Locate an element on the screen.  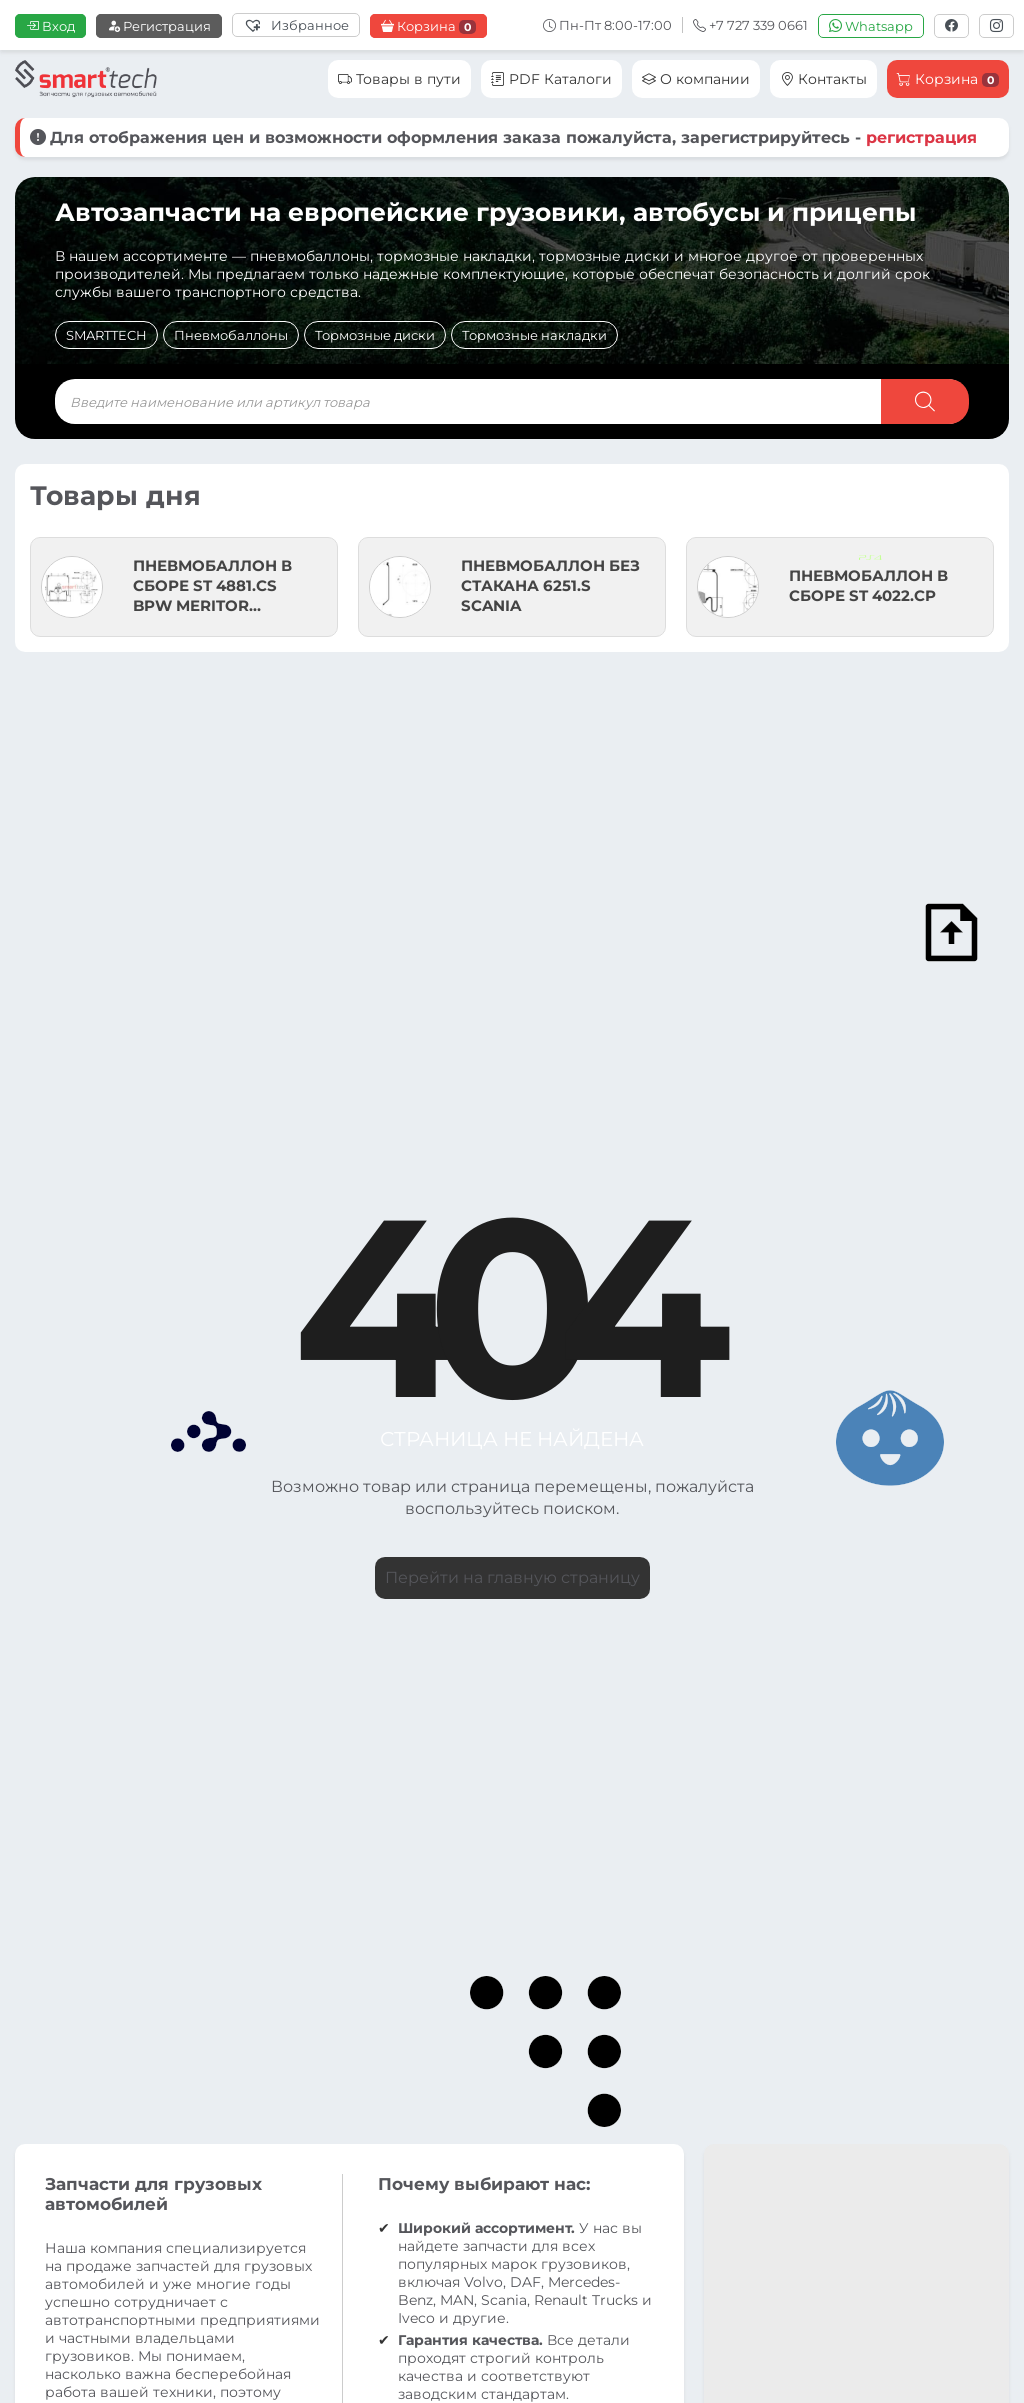
upload a file or document is located at coordinates (951, 932).